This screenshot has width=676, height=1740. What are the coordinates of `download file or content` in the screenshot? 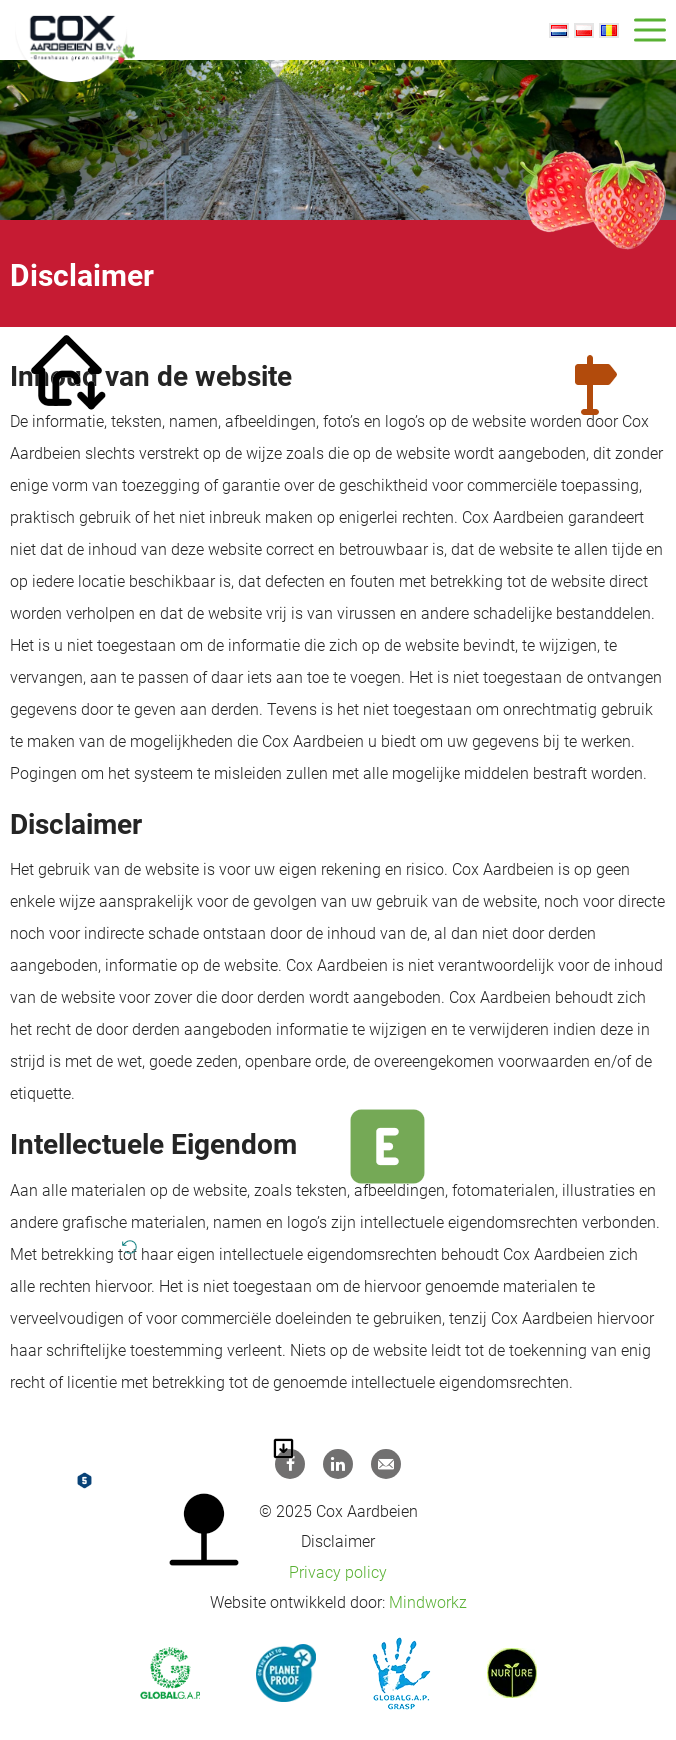 It's located at (283, 1448).